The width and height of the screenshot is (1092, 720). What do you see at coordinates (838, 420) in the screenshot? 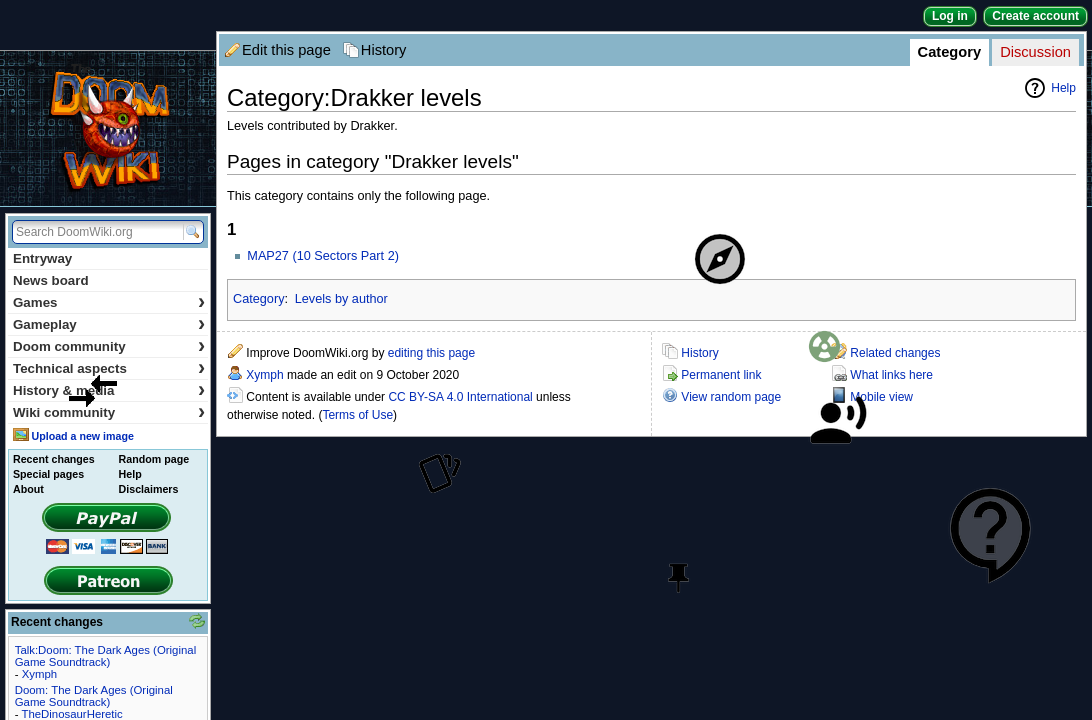
I see `activate voice recording or dictation` at bounding box center [838, 420].